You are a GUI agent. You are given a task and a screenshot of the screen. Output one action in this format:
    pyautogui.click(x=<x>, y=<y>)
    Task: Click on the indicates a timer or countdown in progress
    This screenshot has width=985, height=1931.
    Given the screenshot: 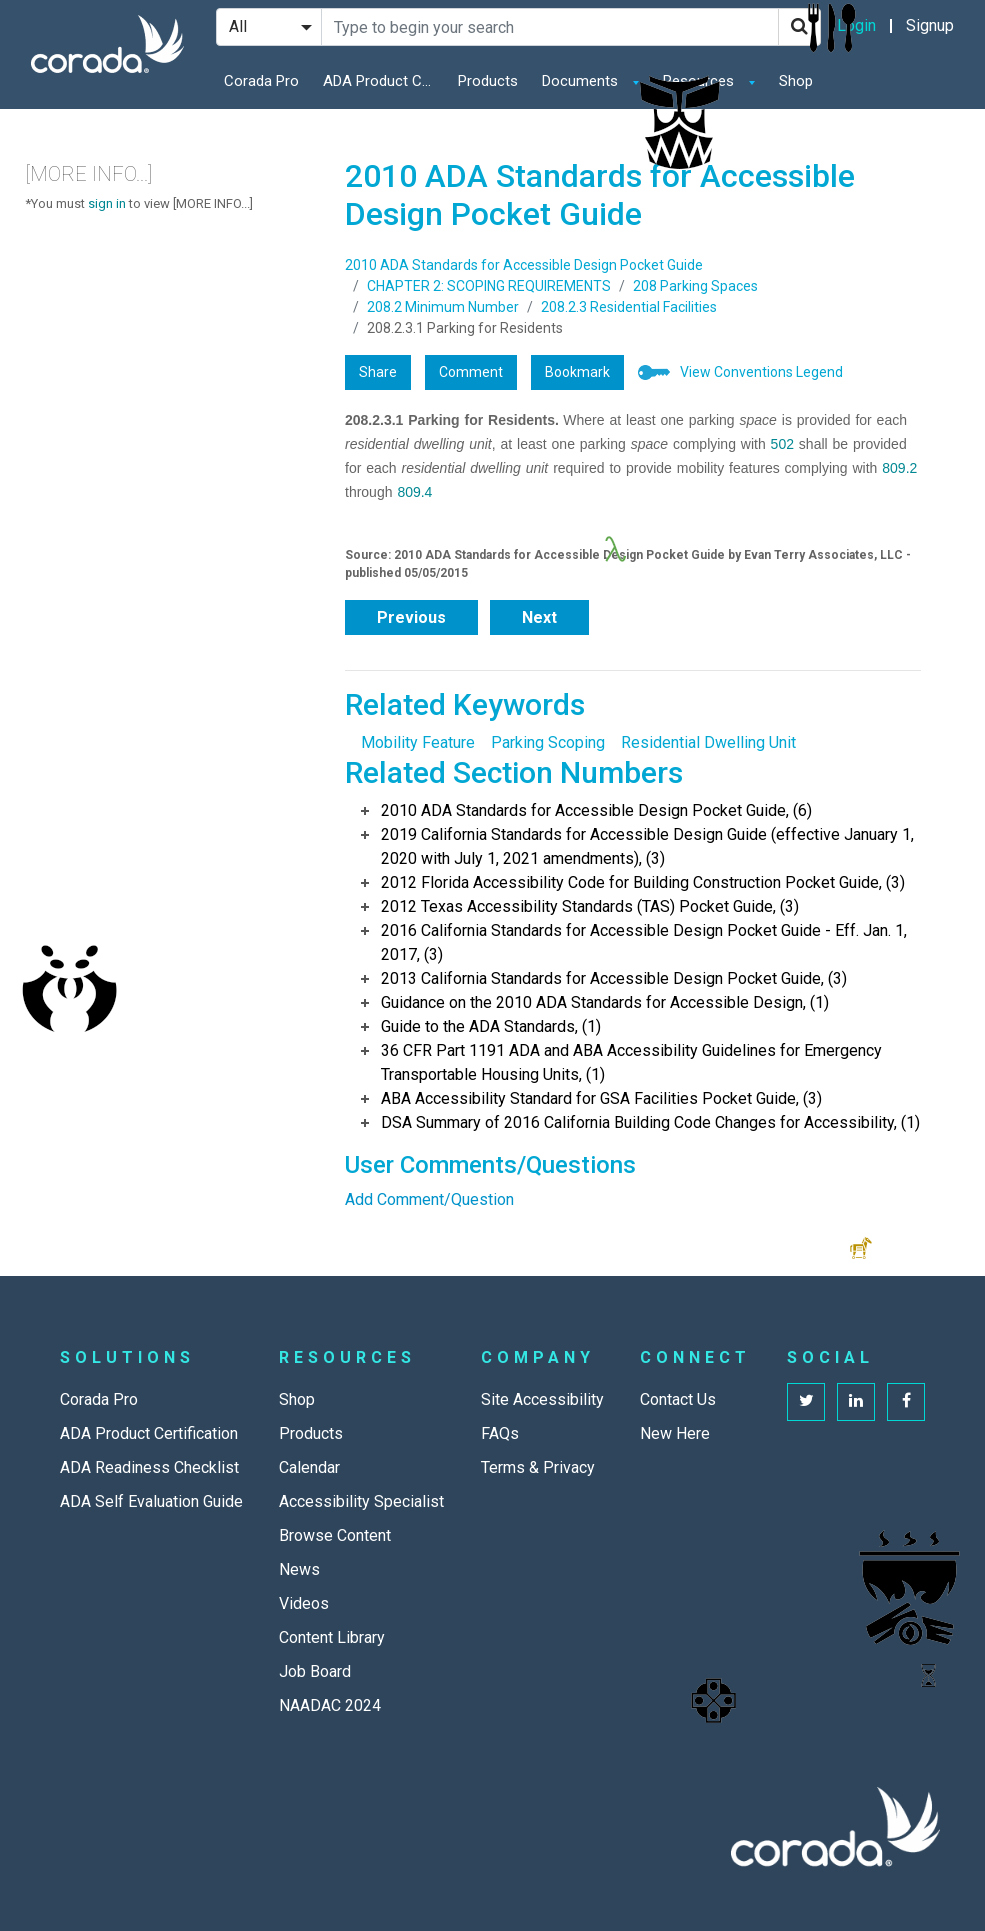 What is the action you would take?
    pyautogui.click(x=928, y=1675)
    